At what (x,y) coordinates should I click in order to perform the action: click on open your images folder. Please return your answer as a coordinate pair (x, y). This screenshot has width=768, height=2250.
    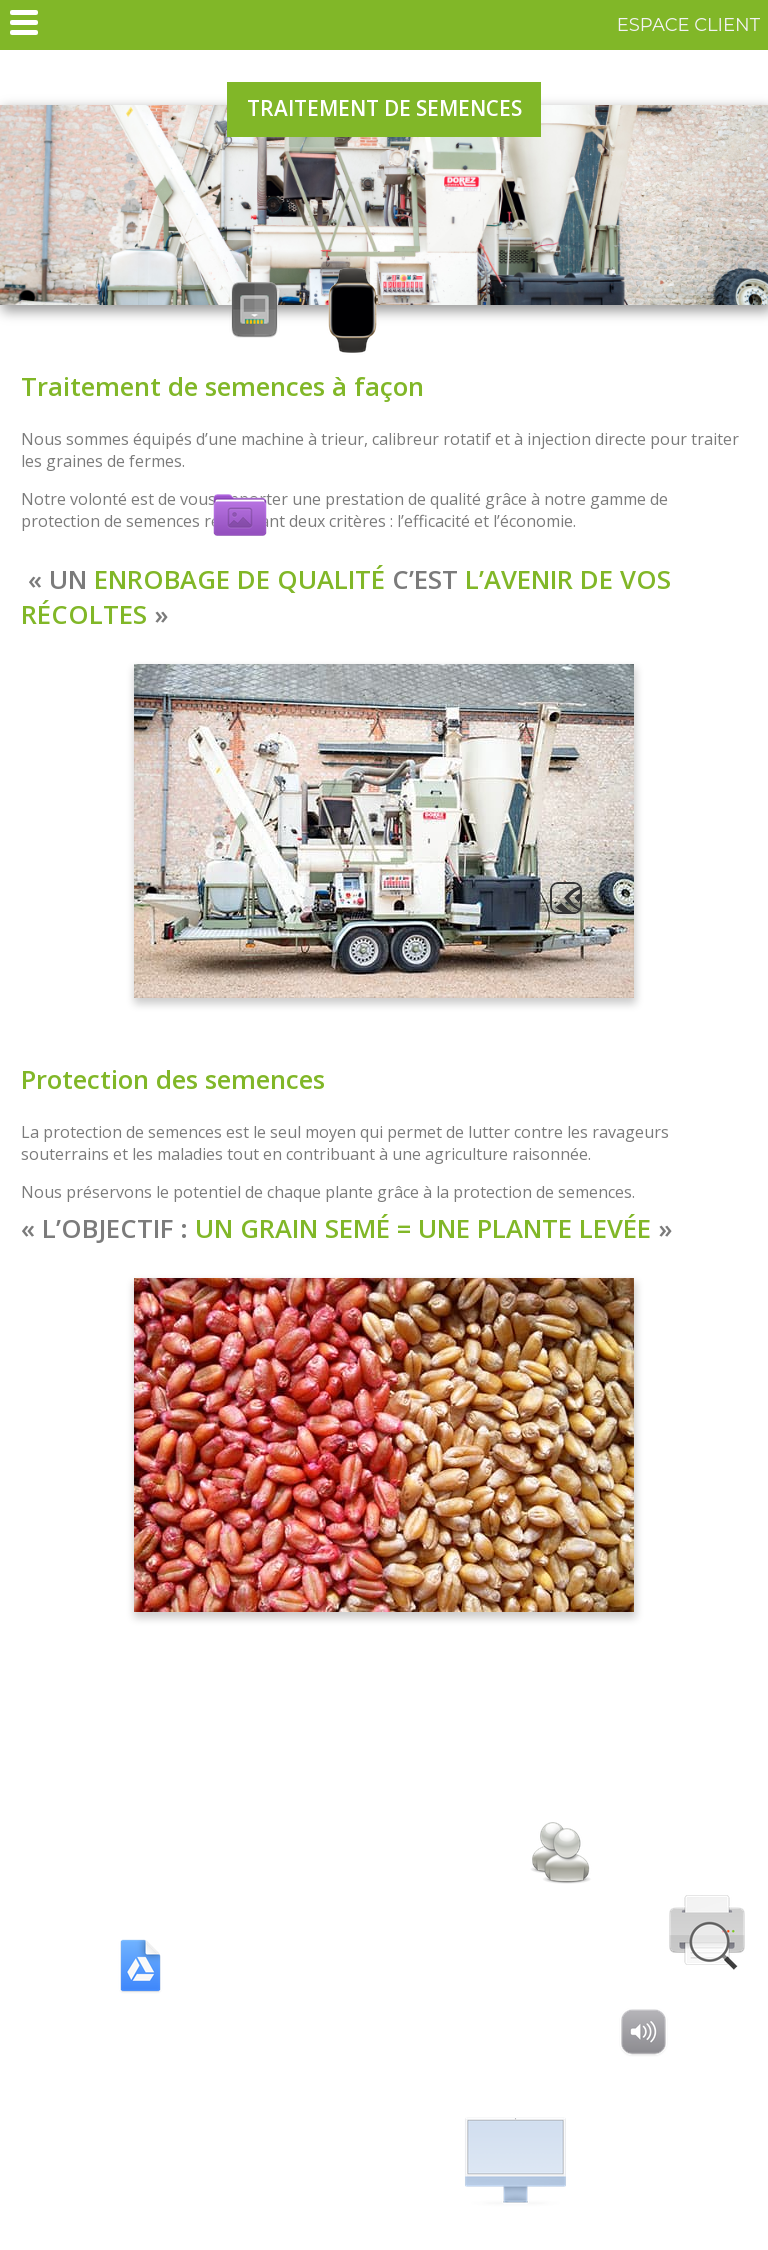
    Looking at the image, I should click on (240, 515).